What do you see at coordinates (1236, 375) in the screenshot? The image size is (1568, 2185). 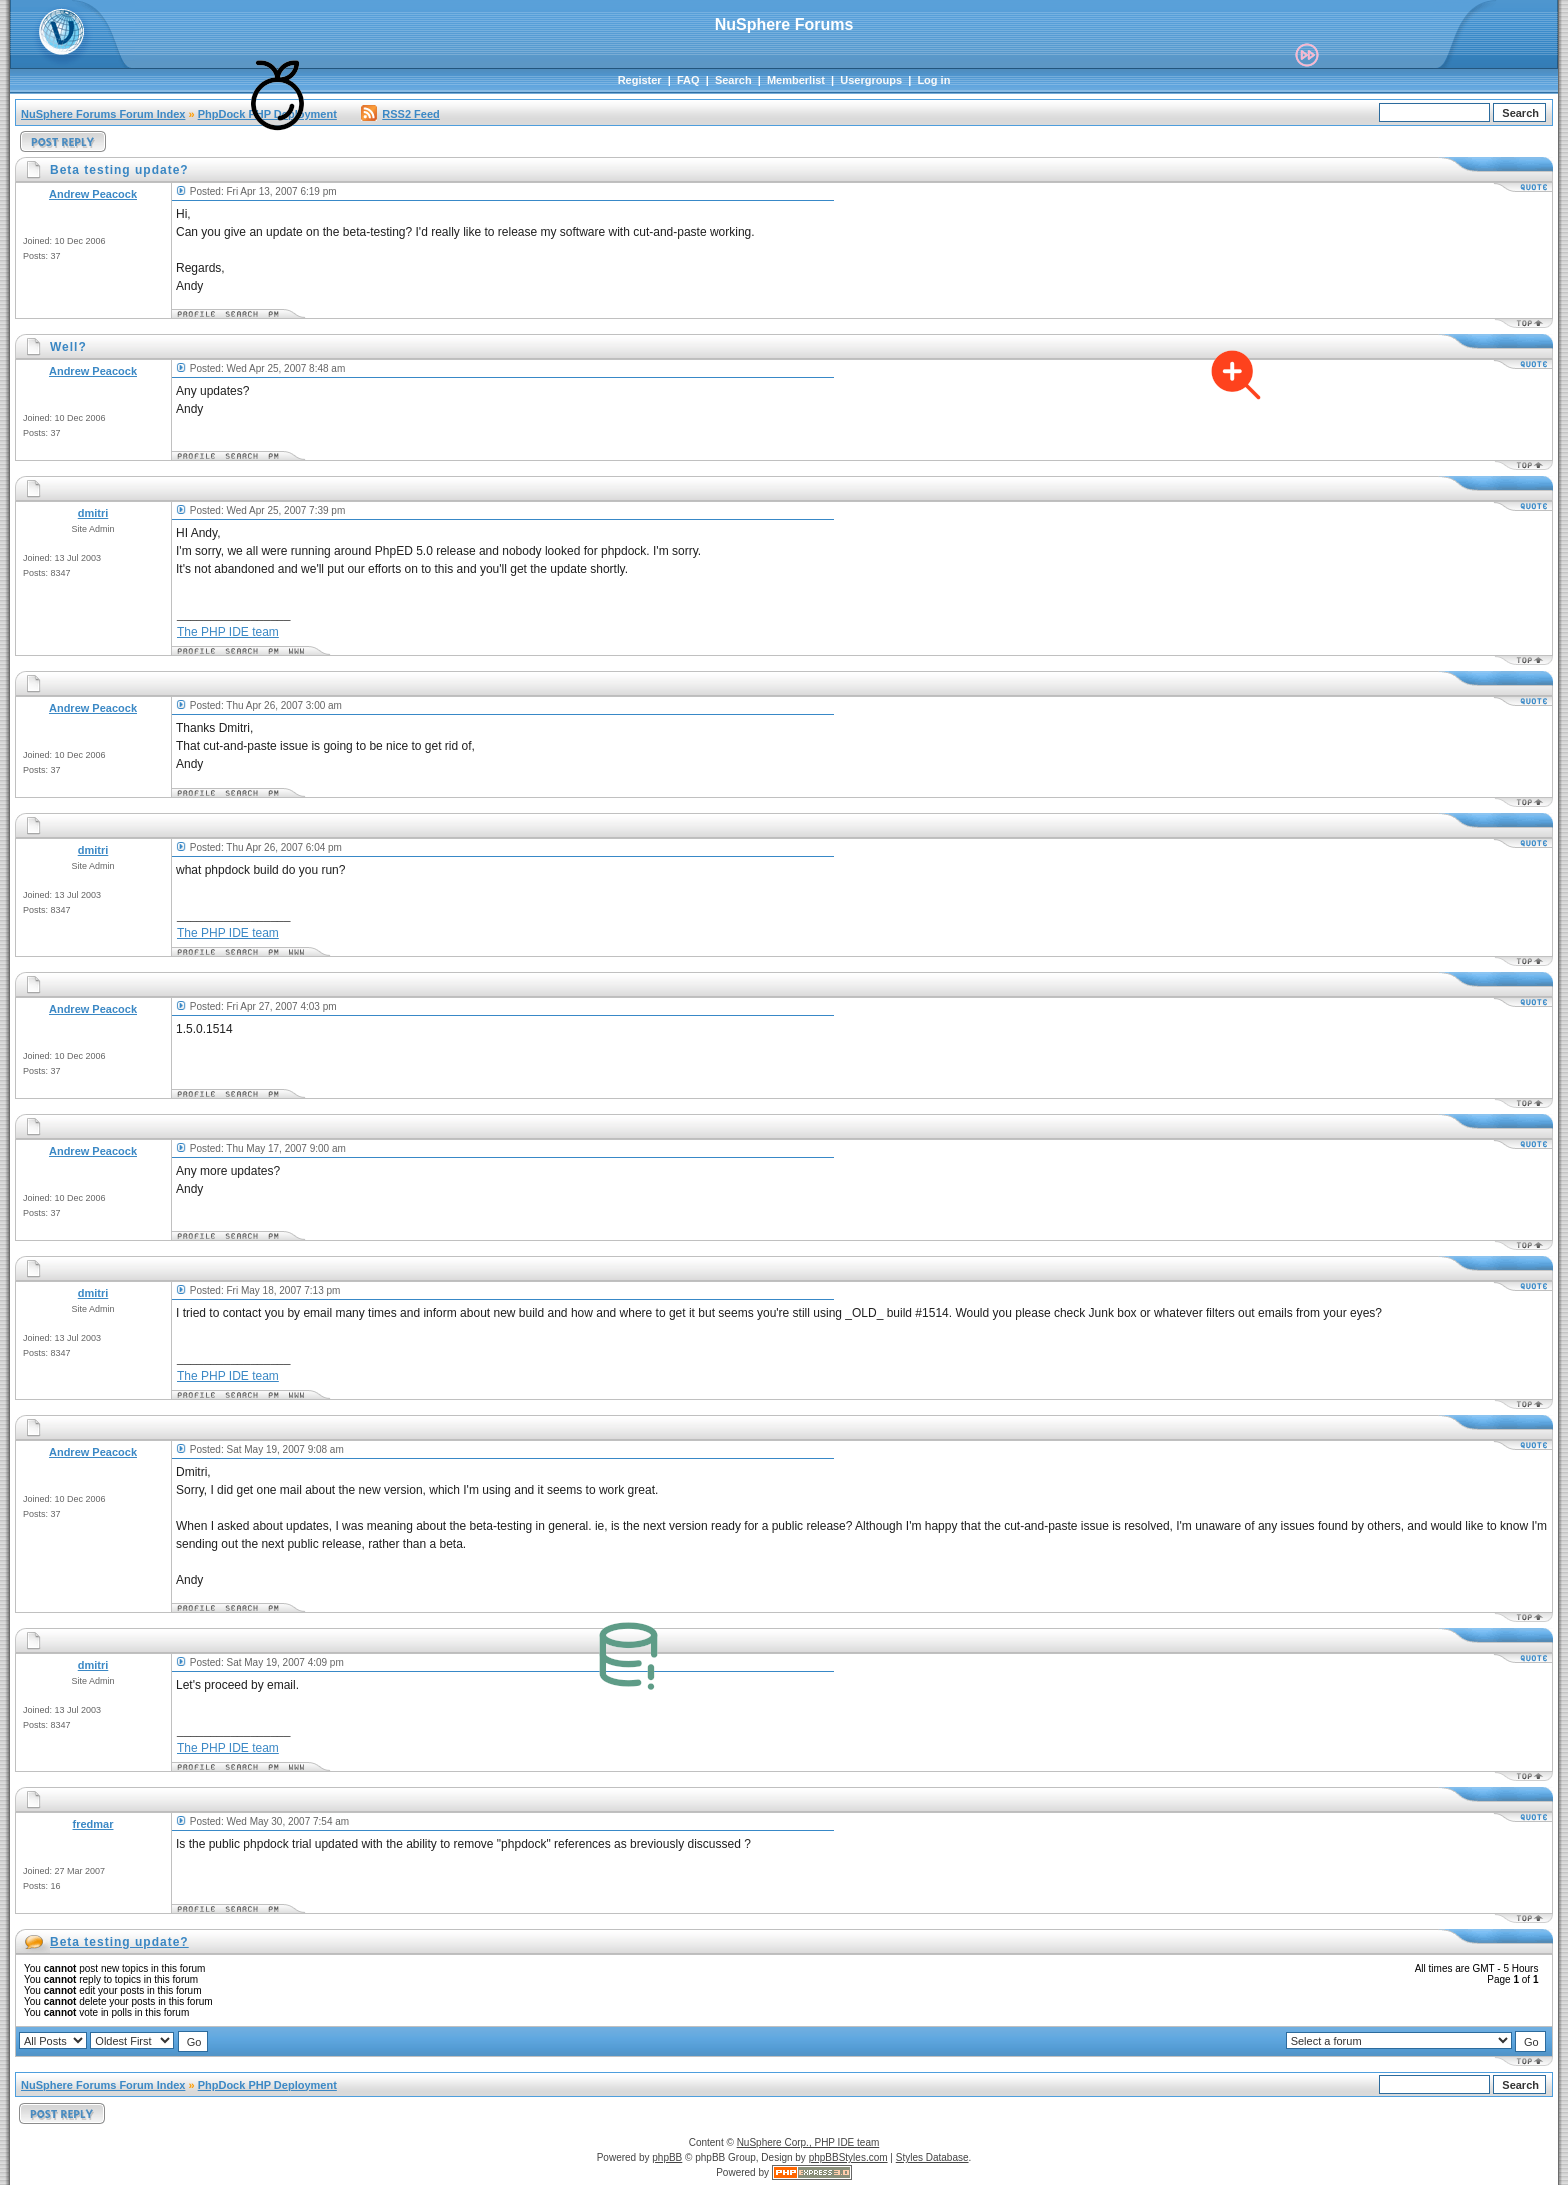 I see `zoom in on content` at bounding box center [1236, 375].